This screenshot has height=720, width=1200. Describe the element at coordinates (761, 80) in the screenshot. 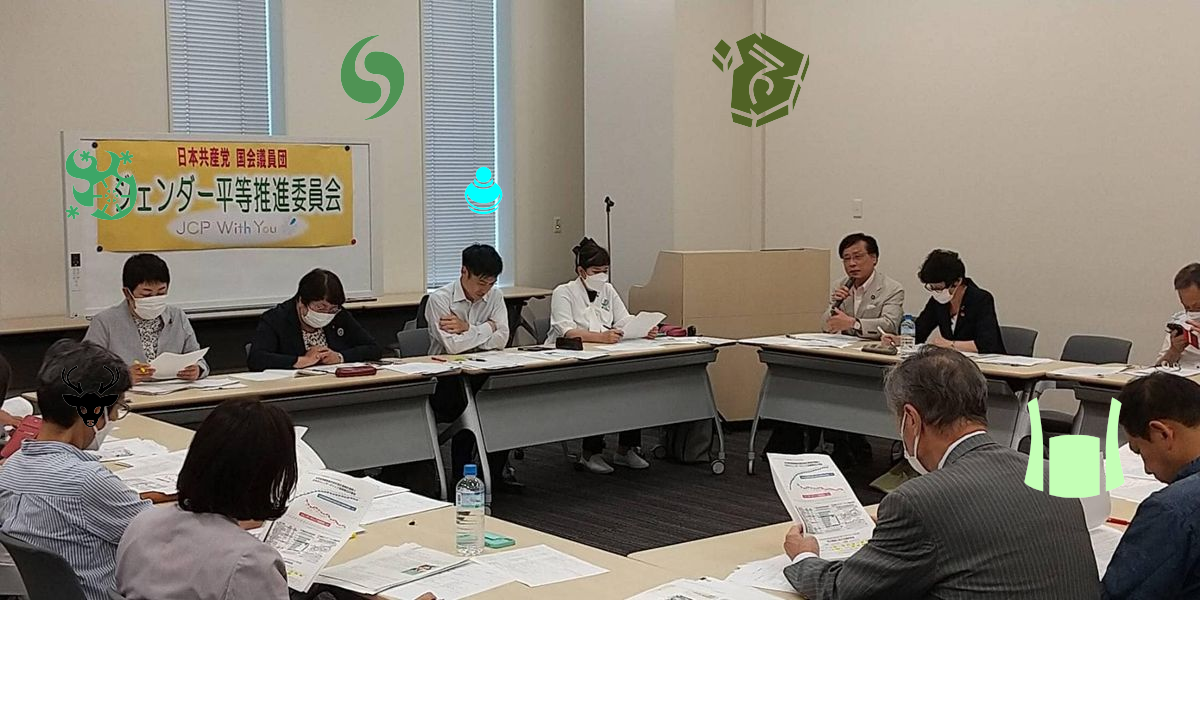

I see `indicates a corrupted or damaged file` at that location.